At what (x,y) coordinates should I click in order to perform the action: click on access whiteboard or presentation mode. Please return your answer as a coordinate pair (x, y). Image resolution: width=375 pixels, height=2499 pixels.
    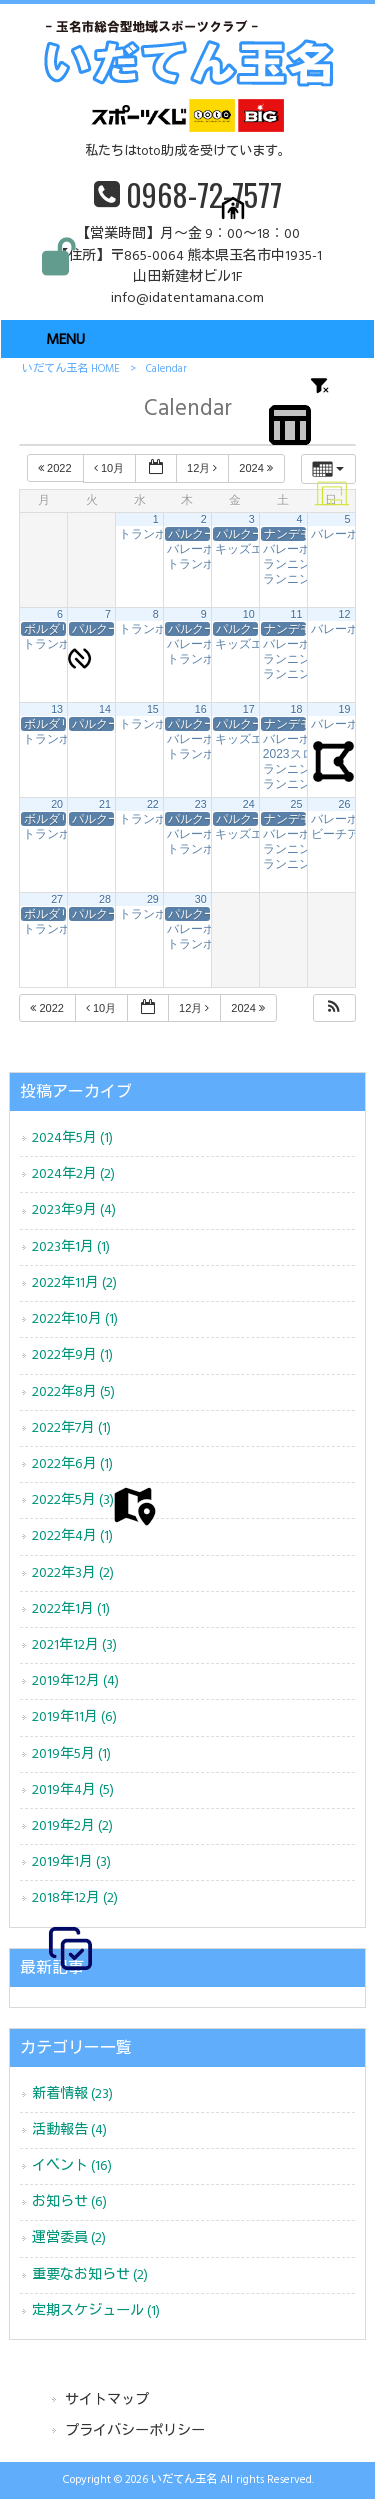
    Looking at the image, I should click on (332, 494).